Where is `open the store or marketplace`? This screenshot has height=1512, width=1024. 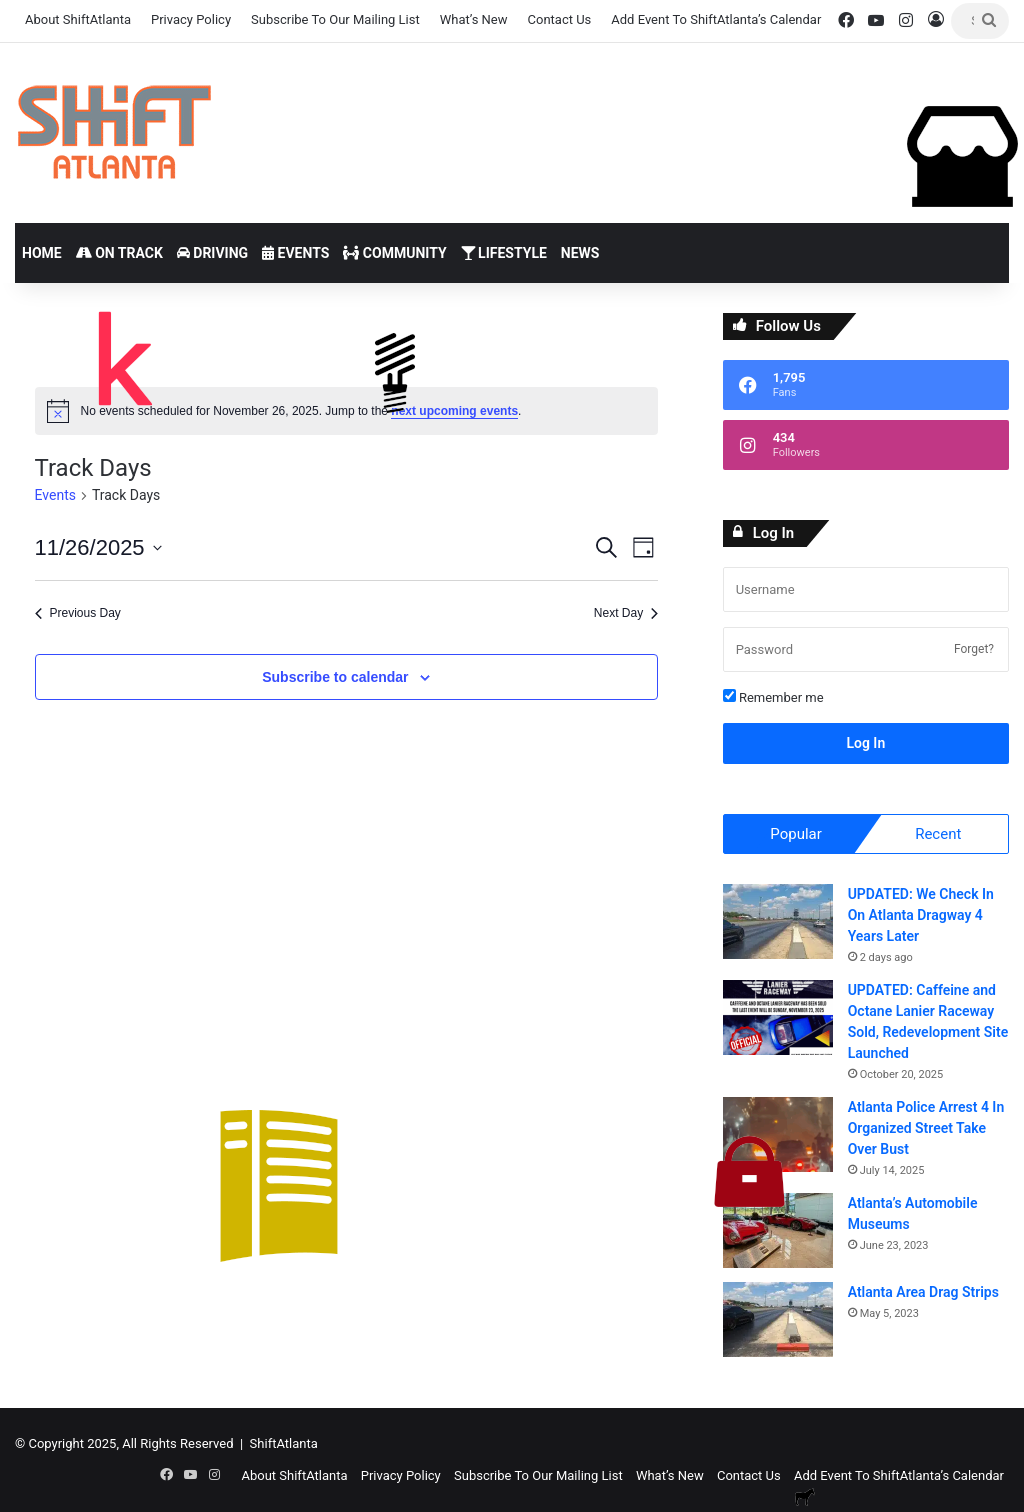 open the store or marketplace is located at coordinates (962, 156).